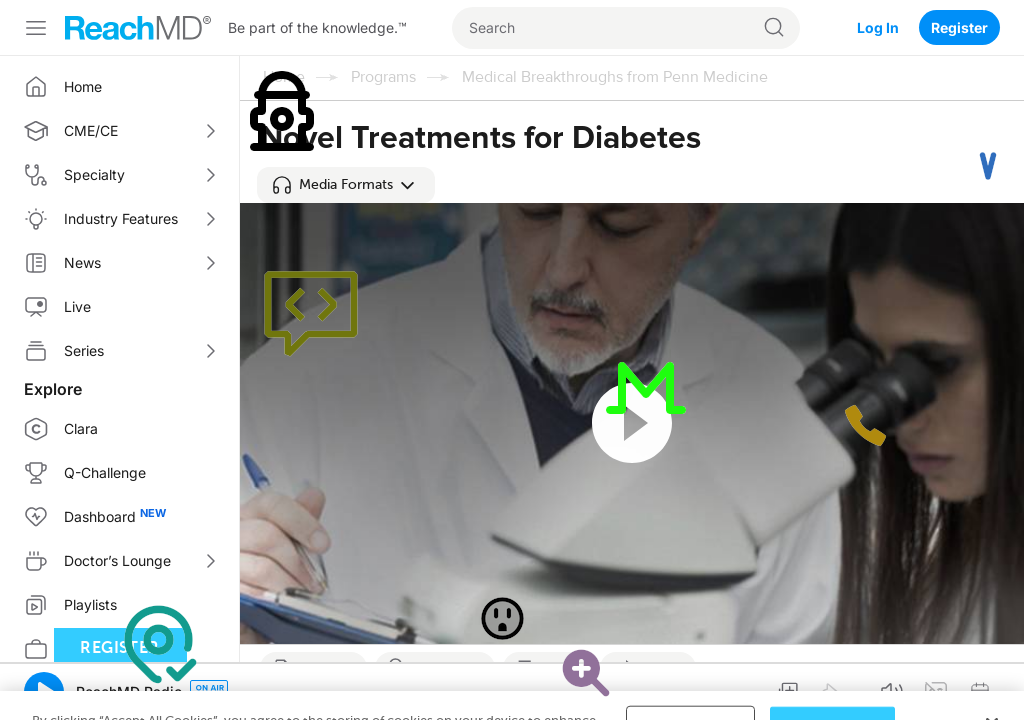 The width and height of the screenshot is (1024, 720). Describe the element at coordinates (311, 311) in the screenshot. I see `open code review comments` at that location.